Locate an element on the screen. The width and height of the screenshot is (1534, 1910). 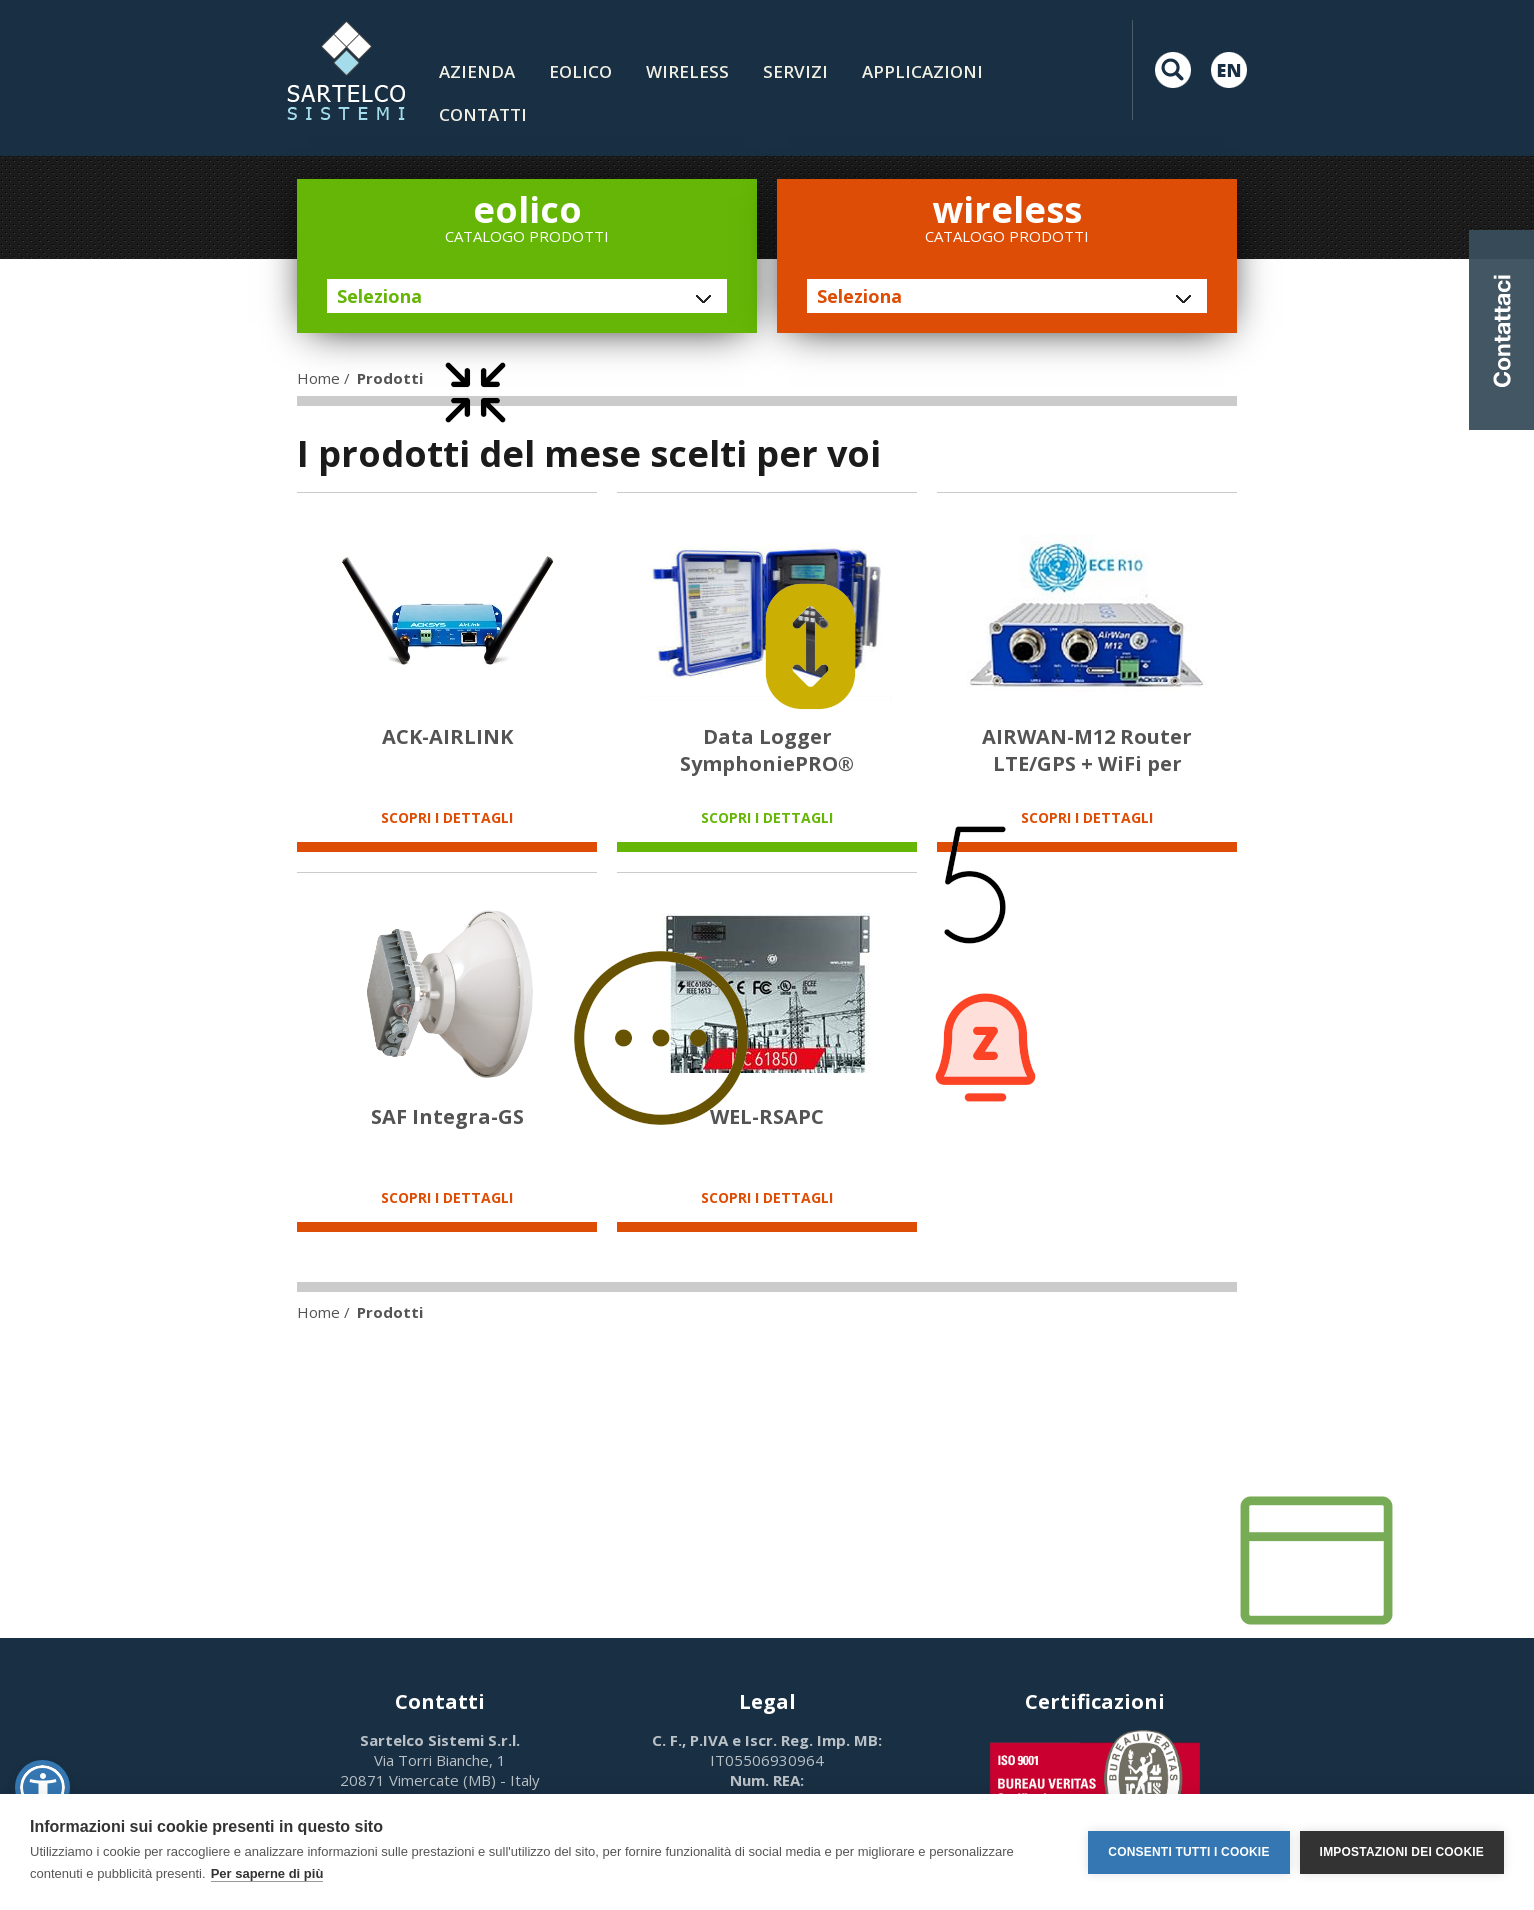
open more options menu is located at coordinates (661, 1038).